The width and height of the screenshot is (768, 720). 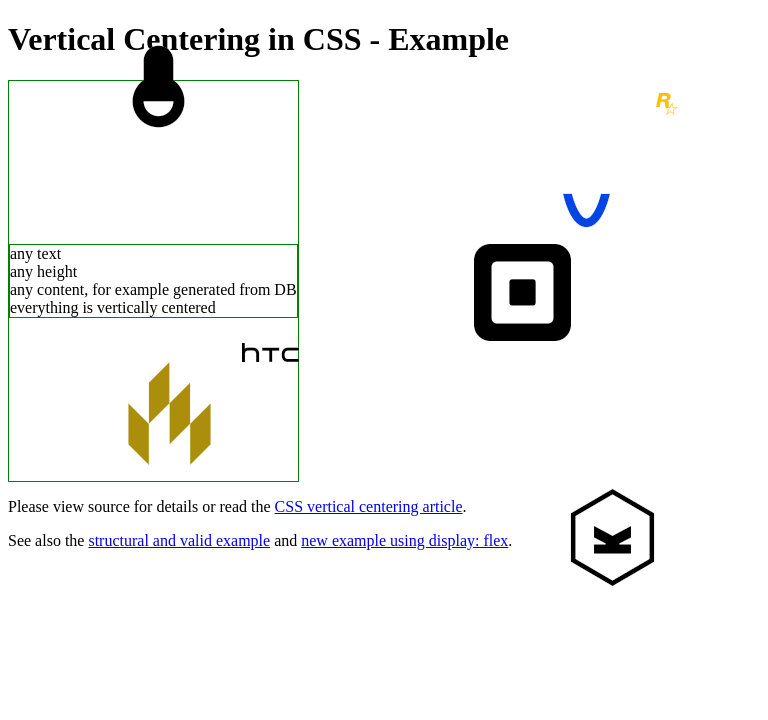 I want to click on lit web components library logo, so click(x=169, y=413).